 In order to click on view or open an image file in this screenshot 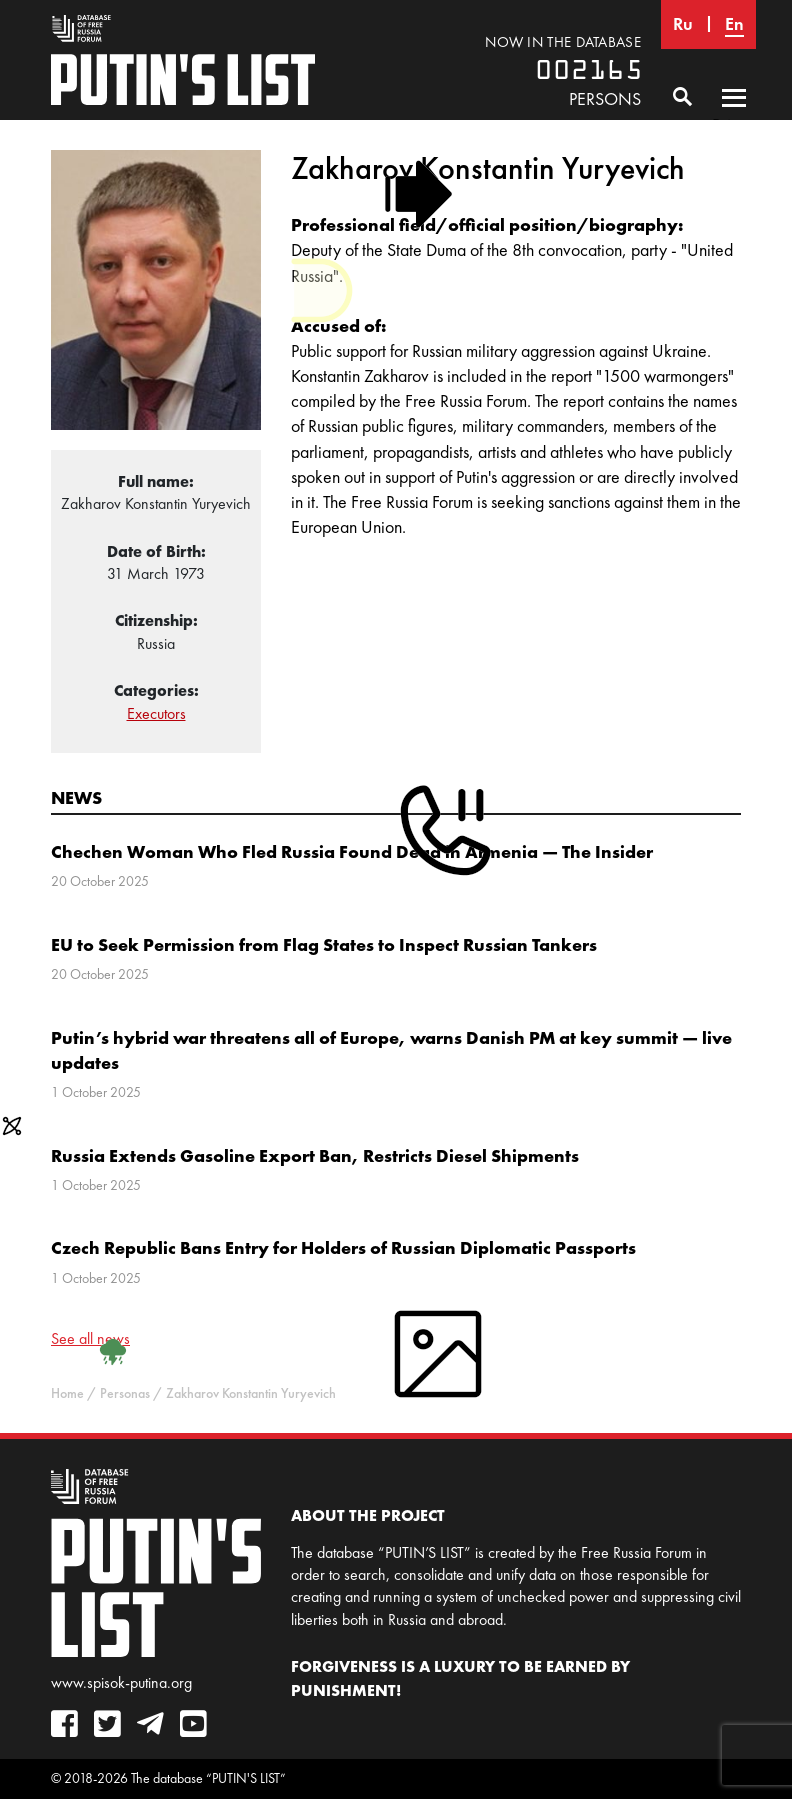, I will do `click(438, 1354)`.